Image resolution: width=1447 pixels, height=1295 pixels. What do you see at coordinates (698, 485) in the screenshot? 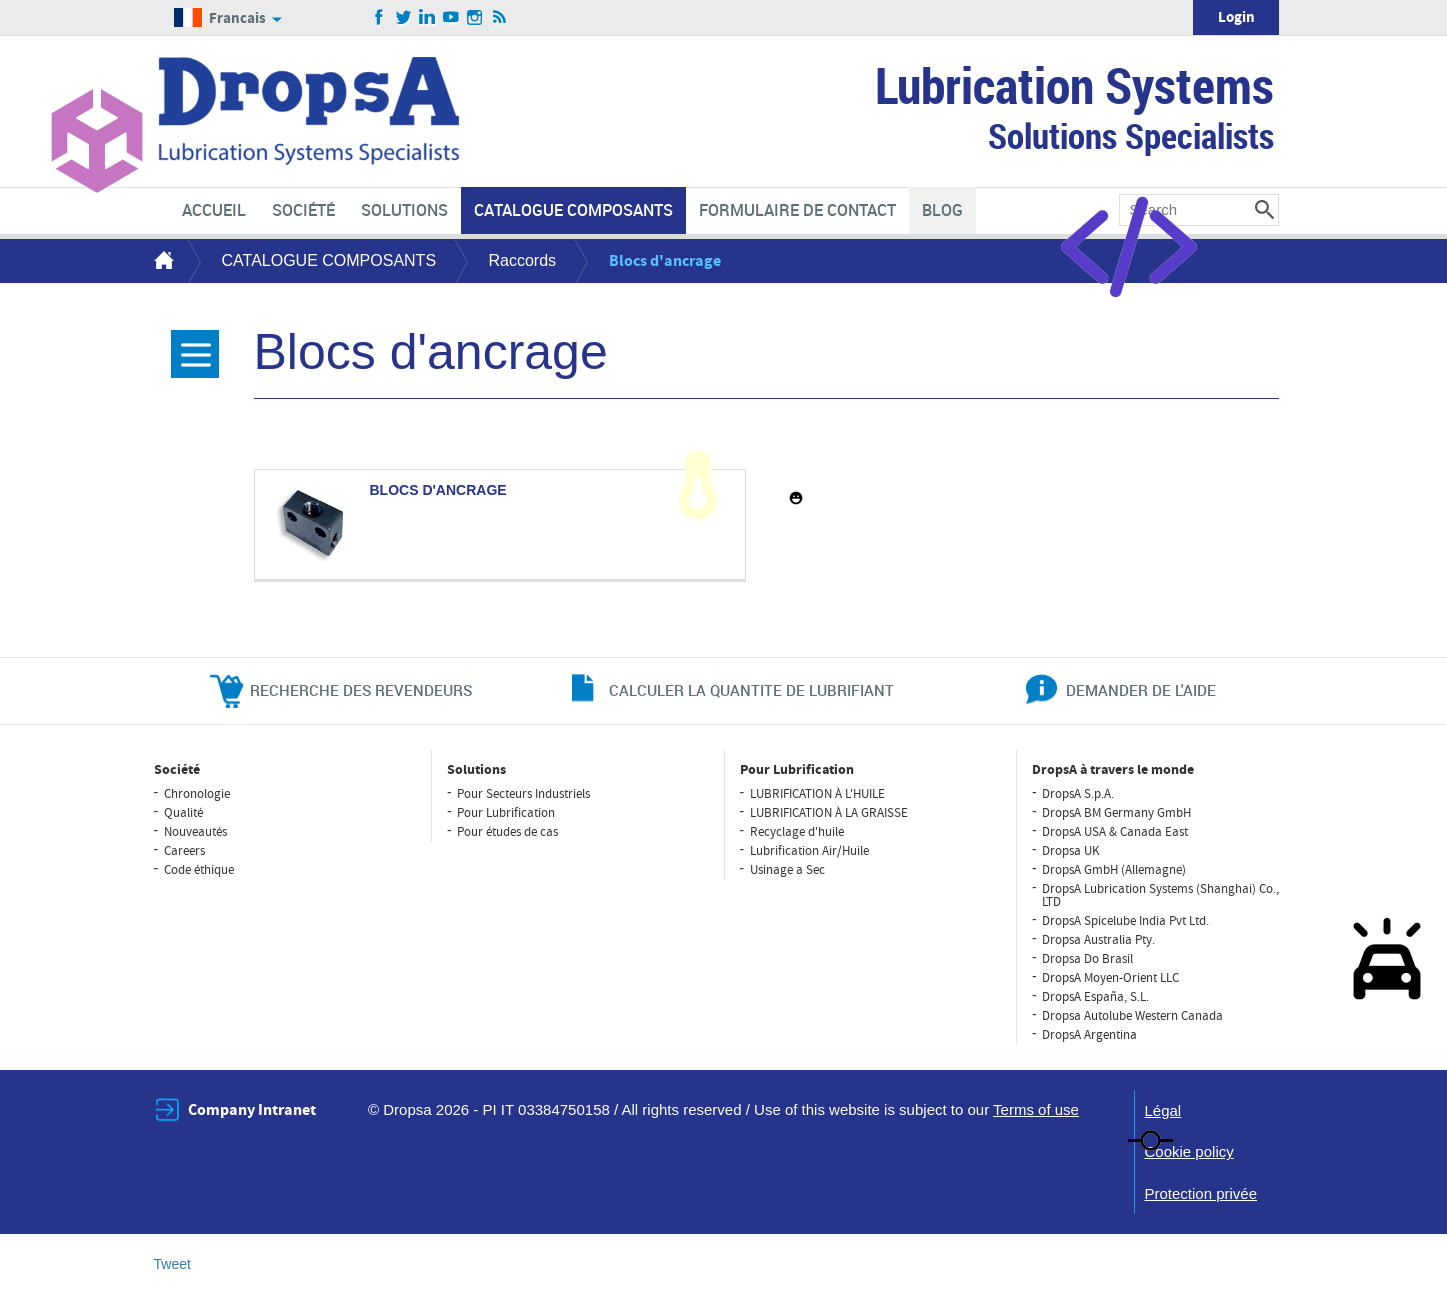
I see `indicates medium or moderate temperature` at bounding box center [698, 485].